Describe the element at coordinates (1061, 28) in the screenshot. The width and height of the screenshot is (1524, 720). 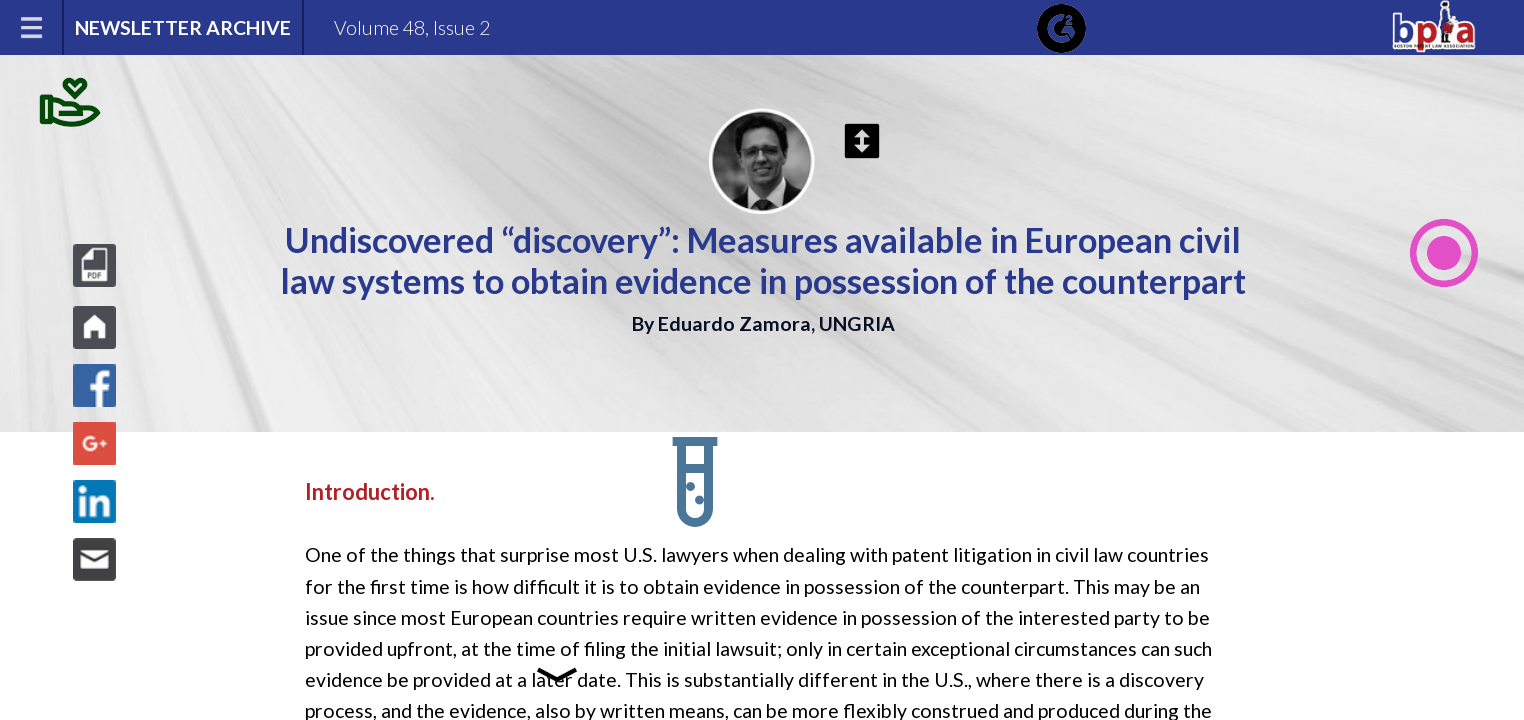
I see `view G2 reviews and ratings` at that location.